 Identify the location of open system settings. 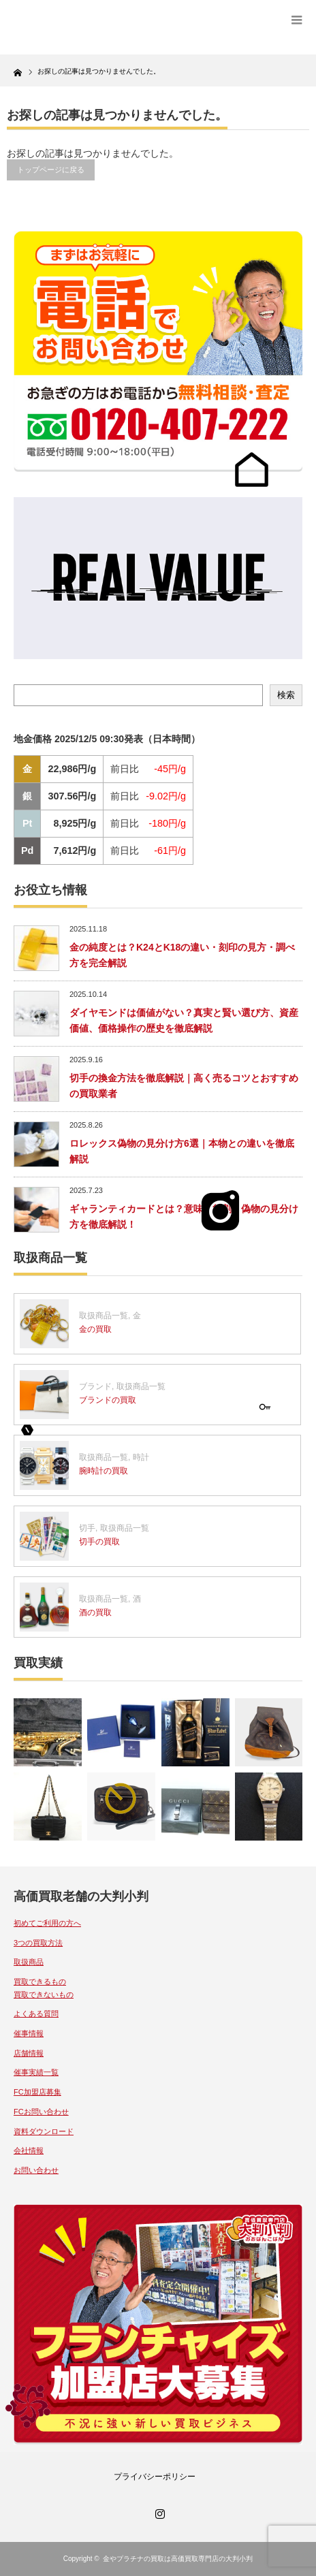
(27, 1430).